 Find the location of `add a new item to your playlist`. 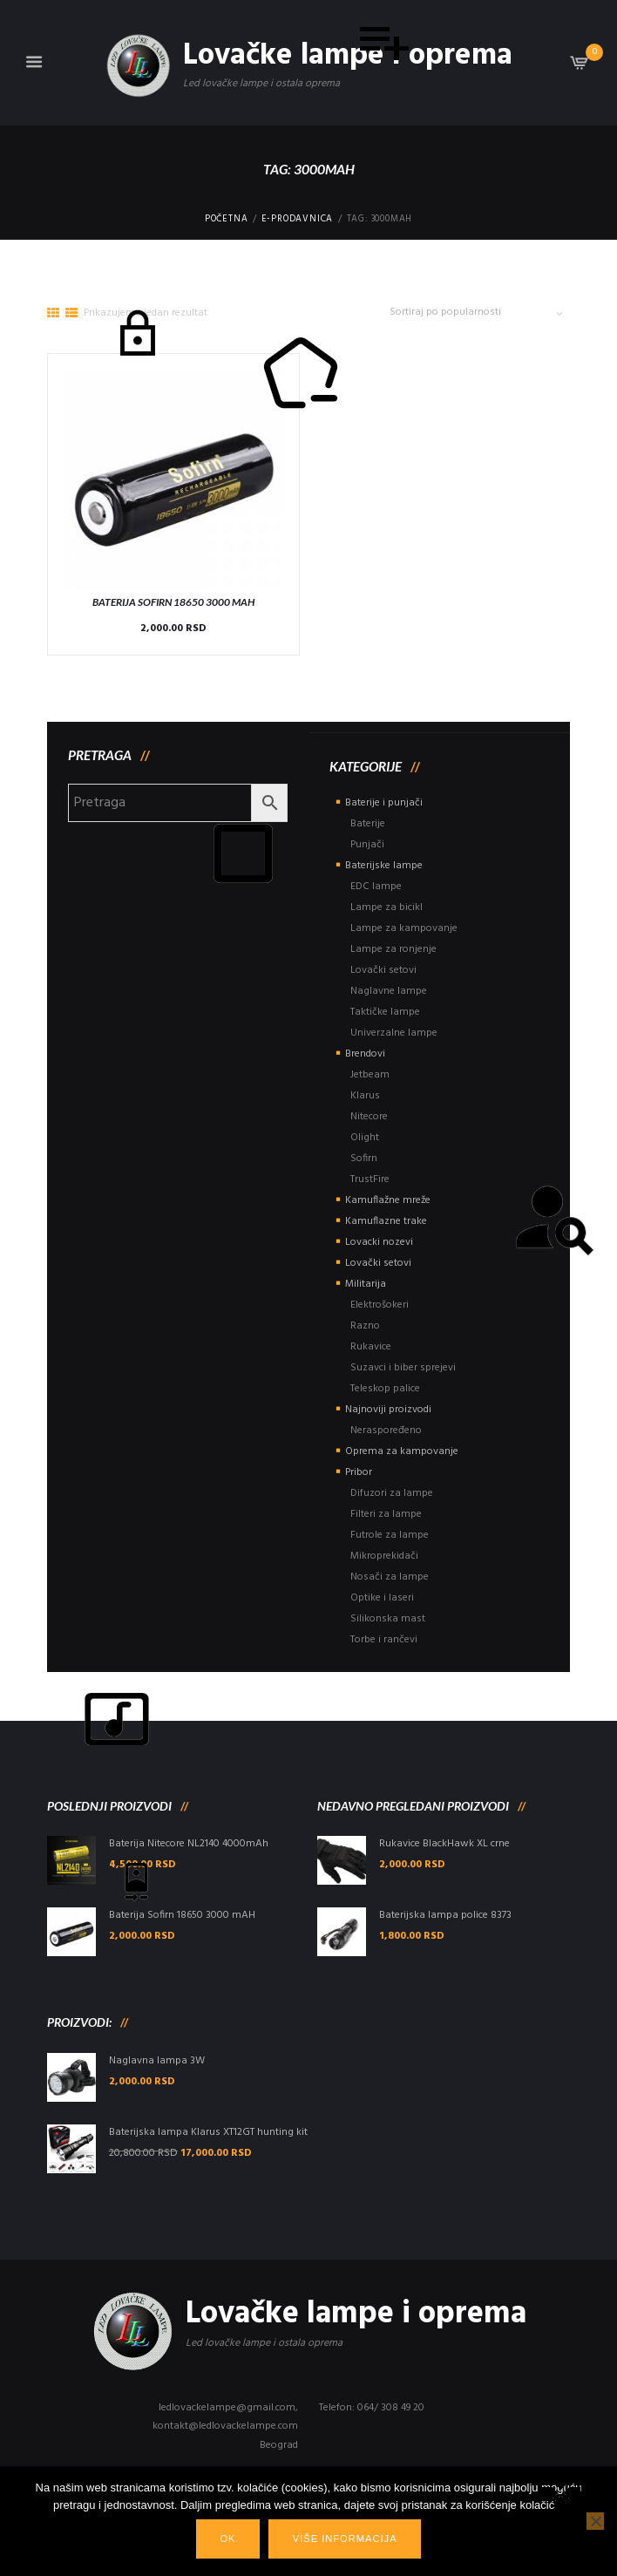

add a new item to your playlist is located at coordinates (384, 41).